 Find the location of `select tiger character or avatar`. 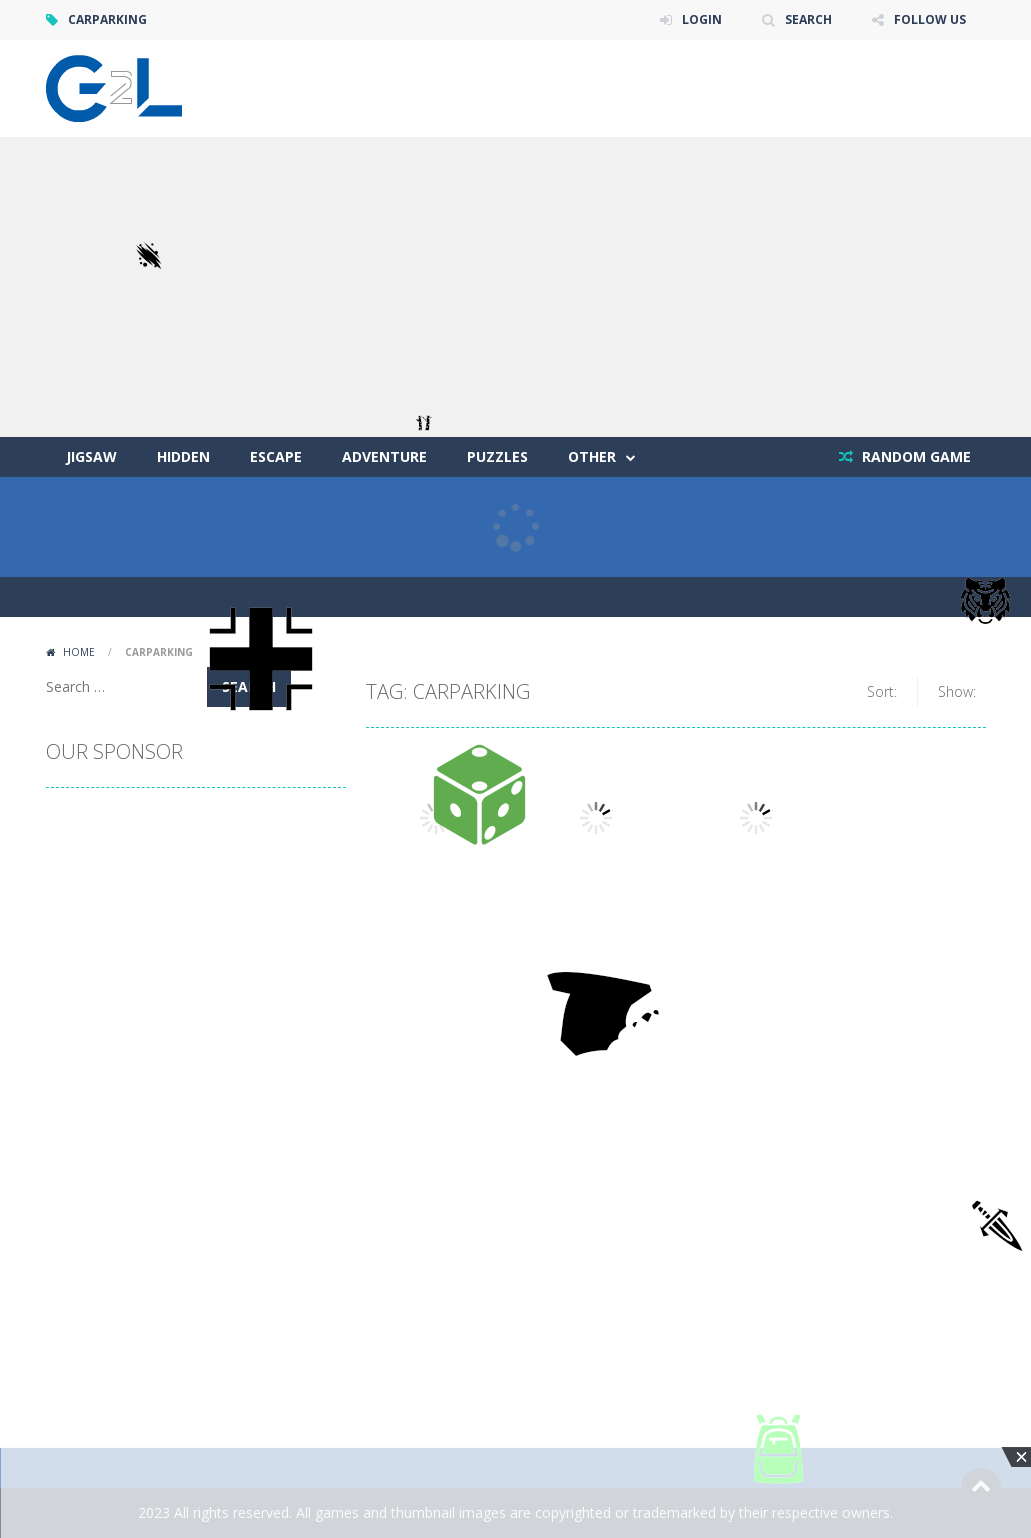

select tiger character or avatar is located at coordinates (985, 601).